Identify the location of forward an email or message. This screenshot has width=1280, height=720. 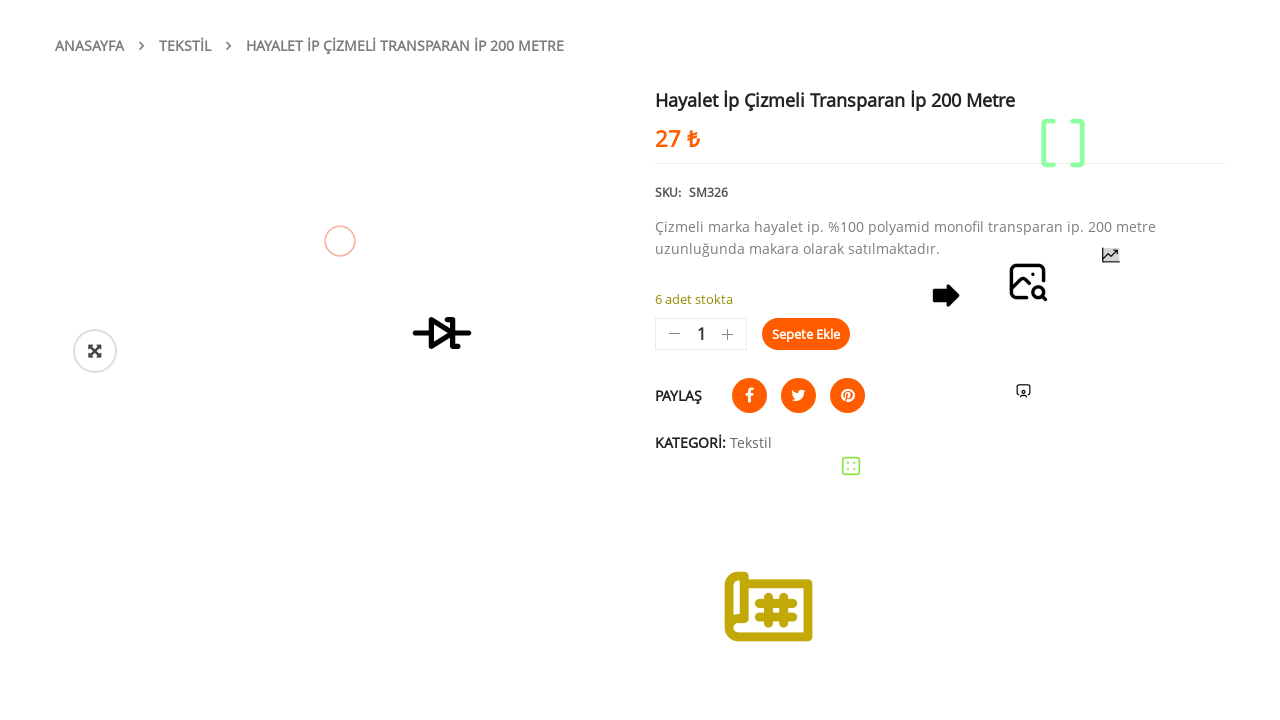
(946, 295).